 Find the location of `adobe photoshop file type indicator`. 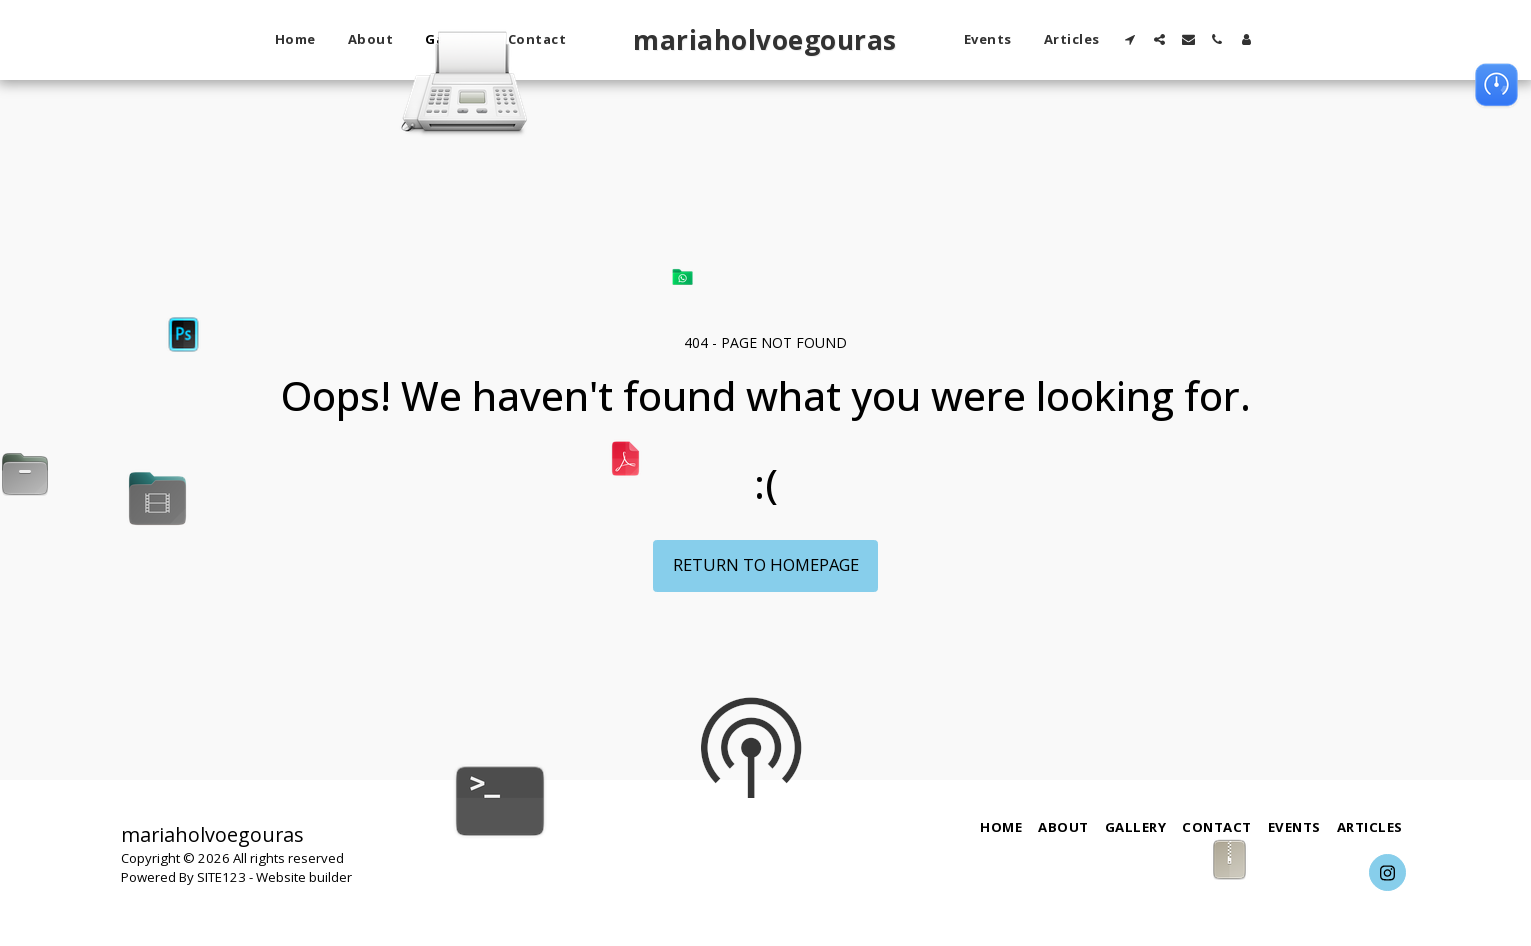

adobe photoshop file type indicator is located at coordinates (183, 334).